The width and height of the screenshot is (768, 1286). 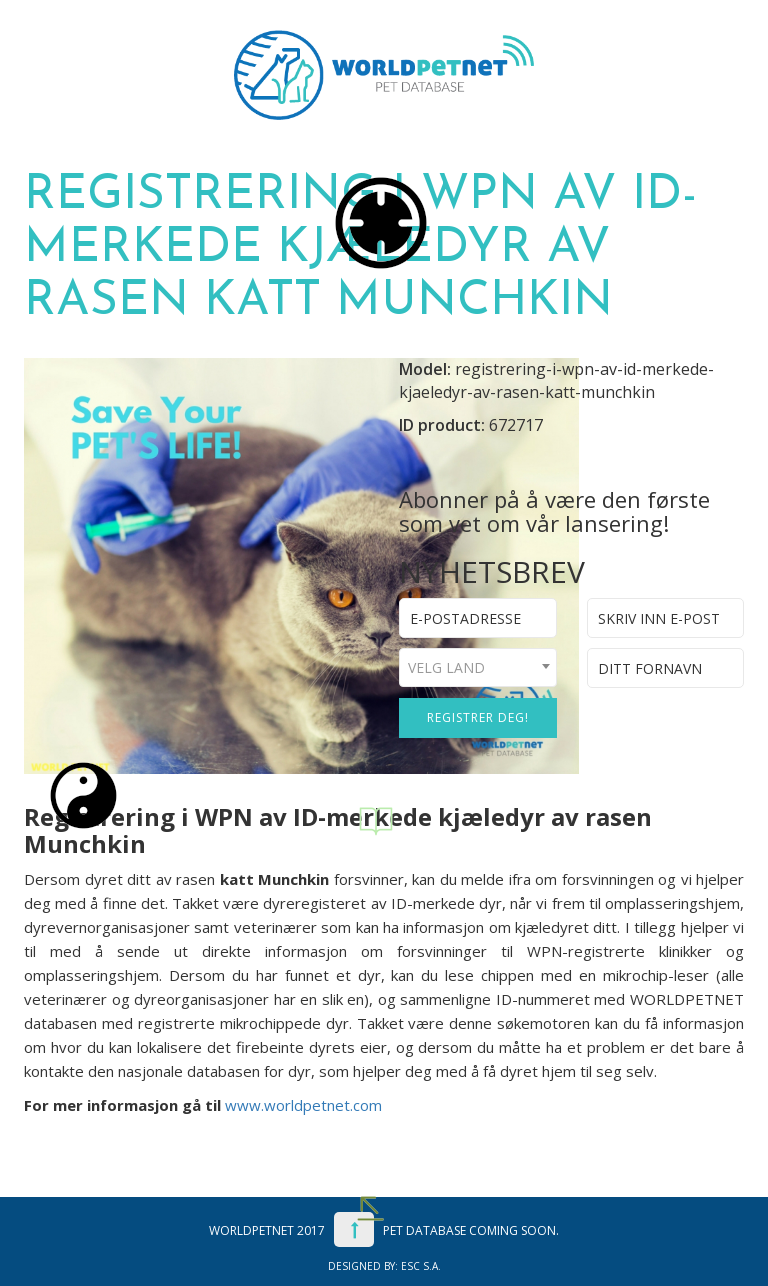 I want to click on access balance or wellness settings, so click(x=83, y=795).